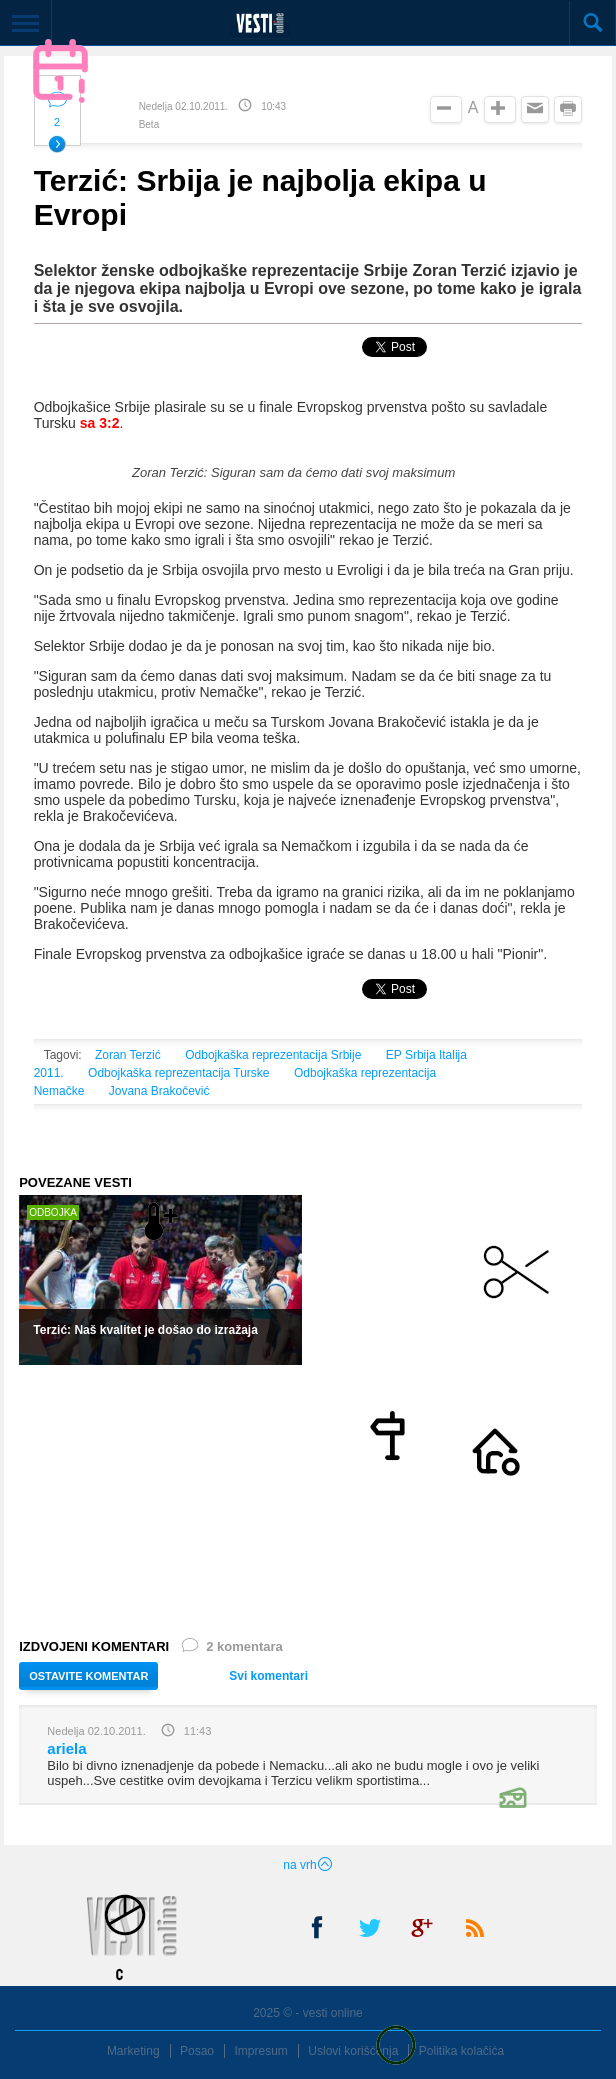 Image resolution: width=616 pixels, height=2079 pixels. I want to click on view analytics or statistics breakdown, so click(125, 1915).